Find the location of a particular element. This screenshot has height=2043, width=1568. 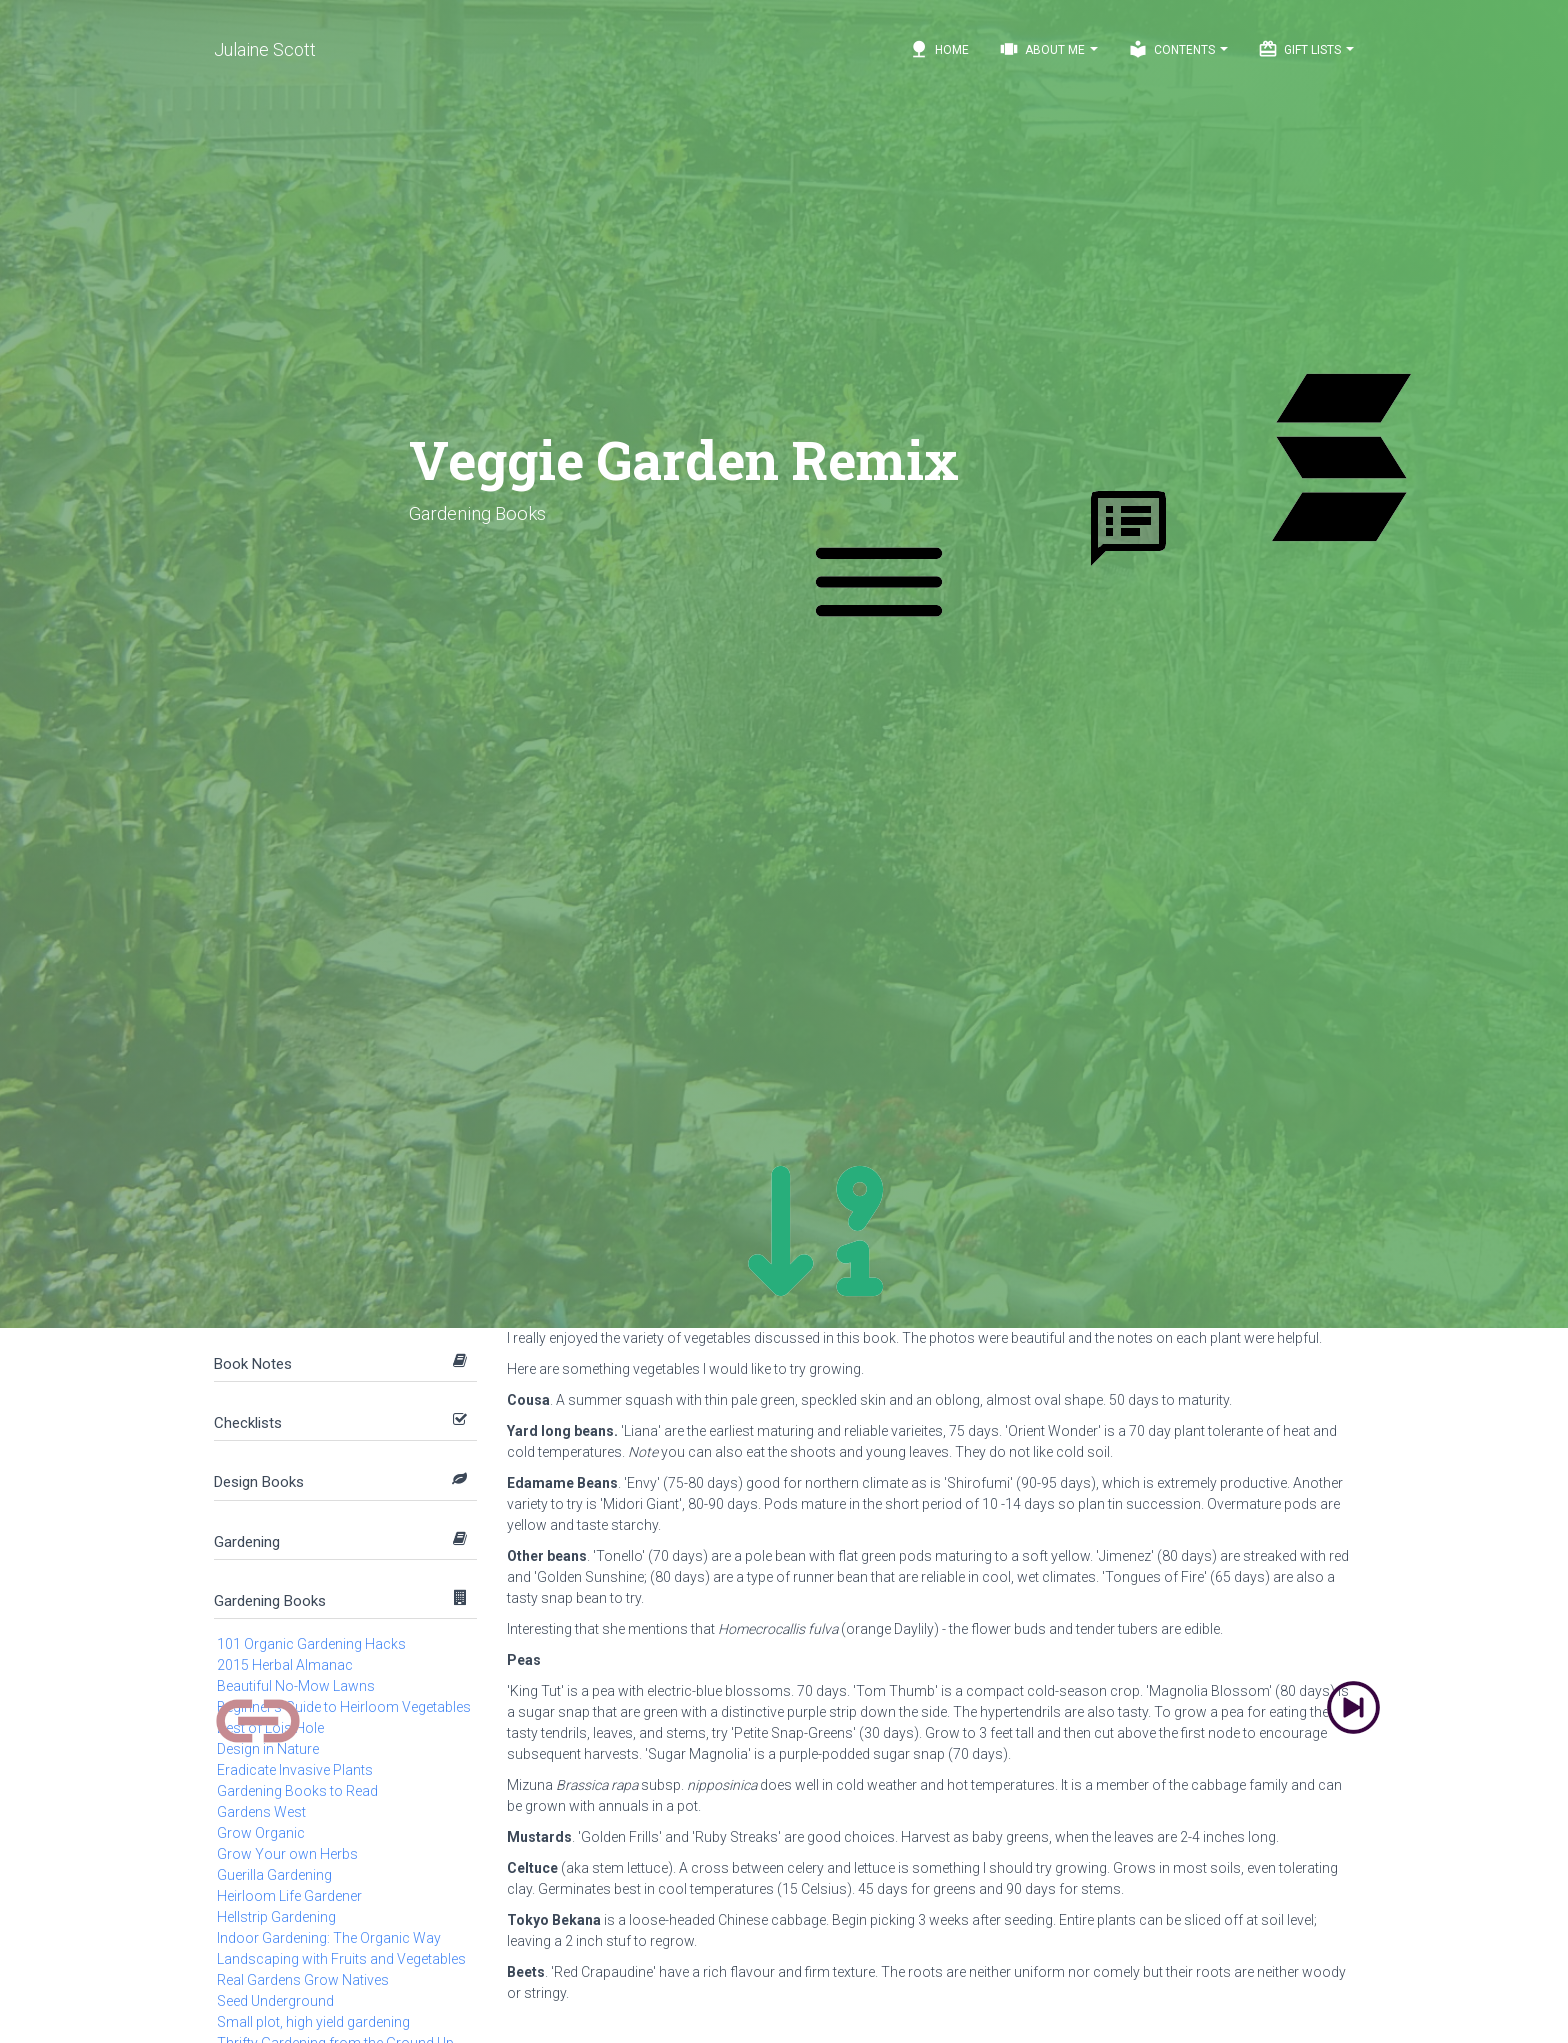

open navigation menu is located at coordinates (879, 582).